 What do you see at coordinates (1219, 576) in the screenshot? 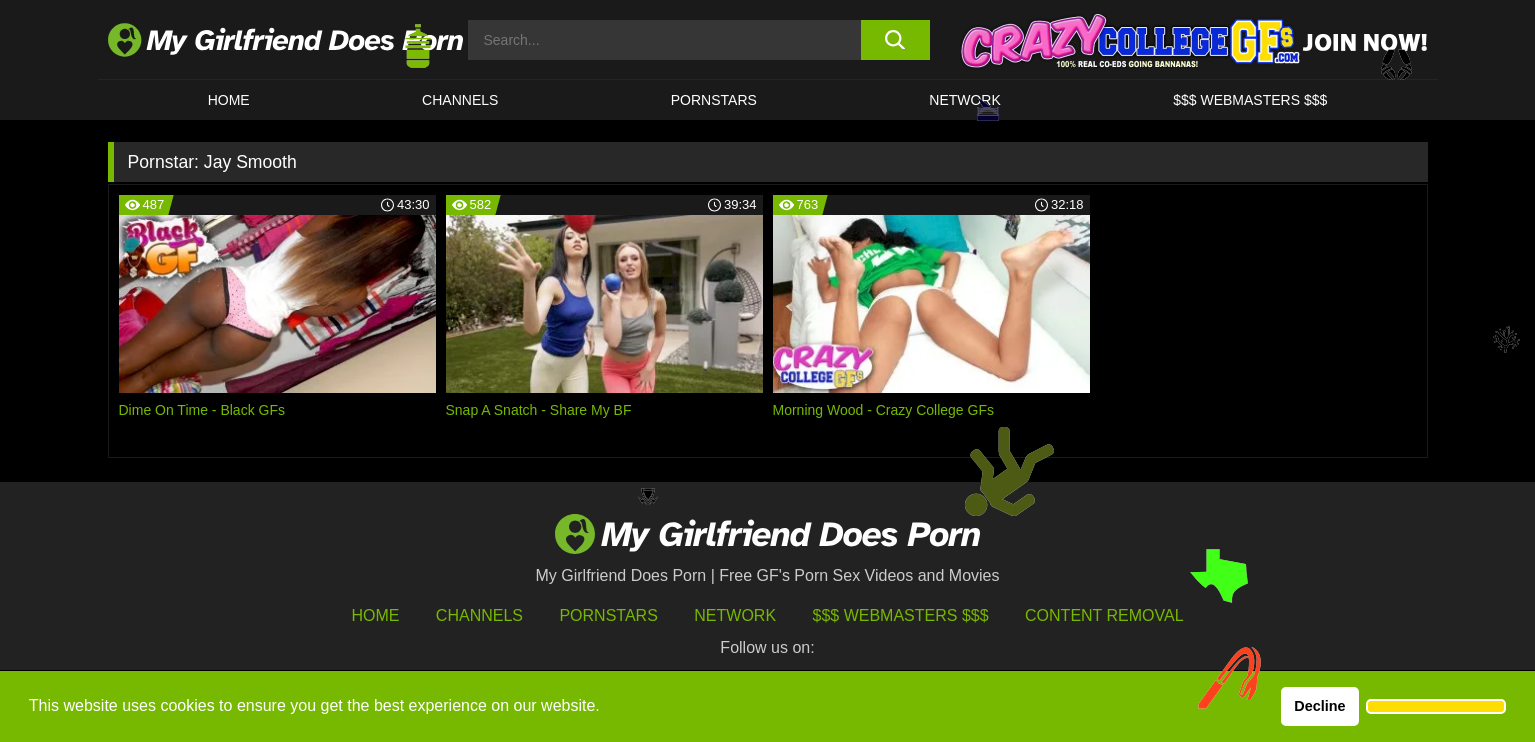
I see `select texas as your region or state` at bounding box center [1219, 576].